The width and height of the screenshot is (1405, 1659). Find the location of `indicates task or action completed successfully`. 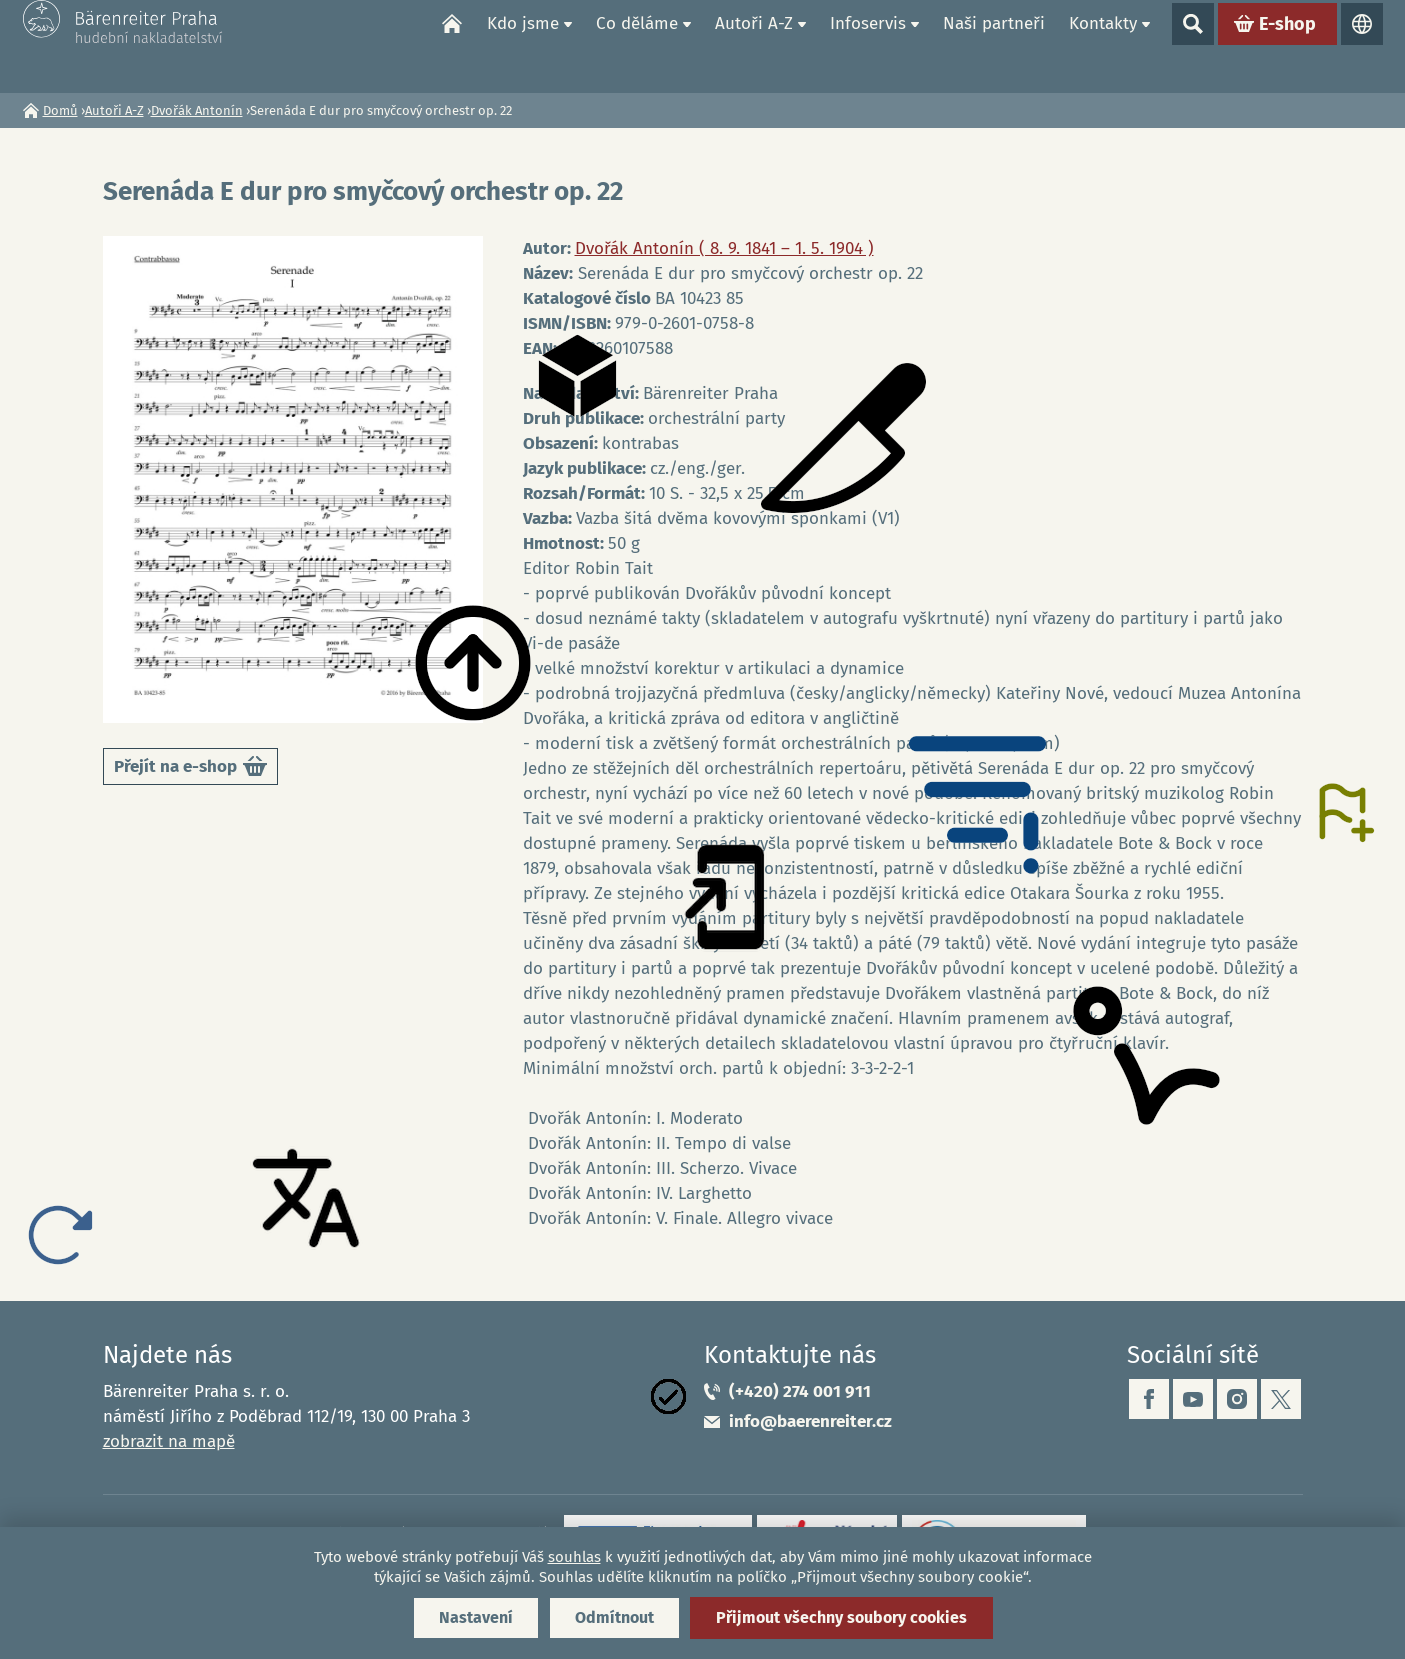

indicates task or action completed successfully is located at coordinates (668, 1396).